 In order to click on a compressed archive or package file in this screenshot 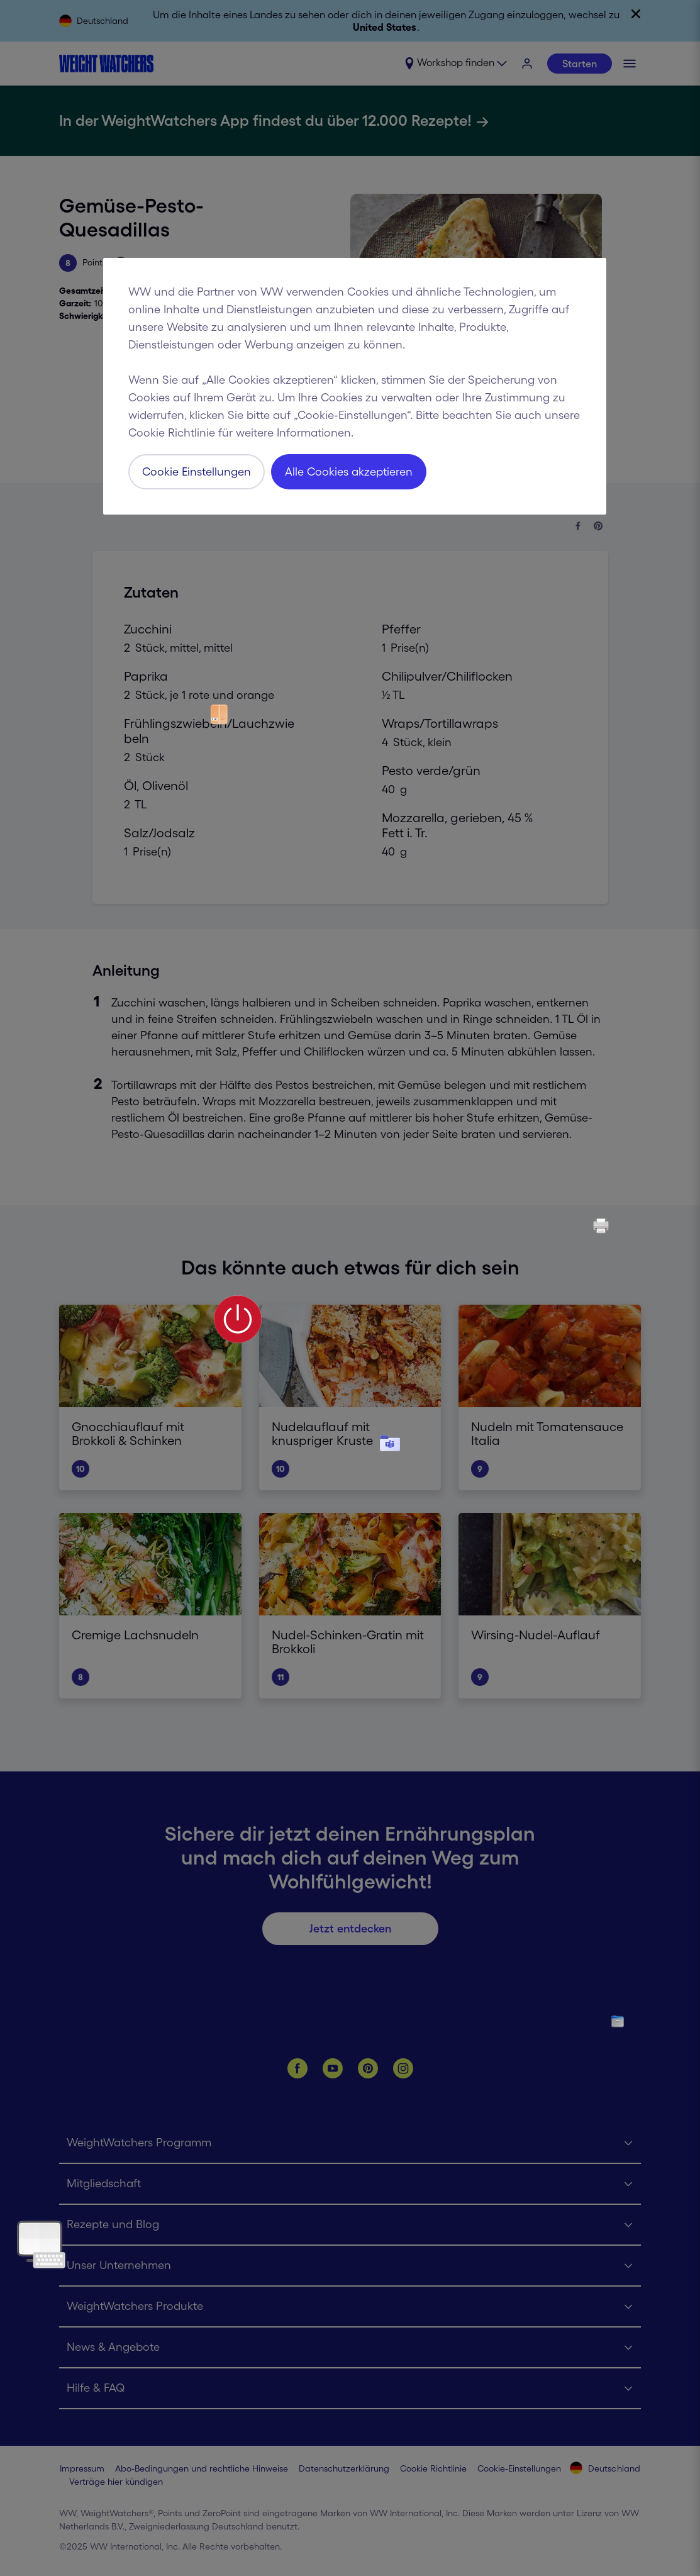, I will do `click(219, 714)`.